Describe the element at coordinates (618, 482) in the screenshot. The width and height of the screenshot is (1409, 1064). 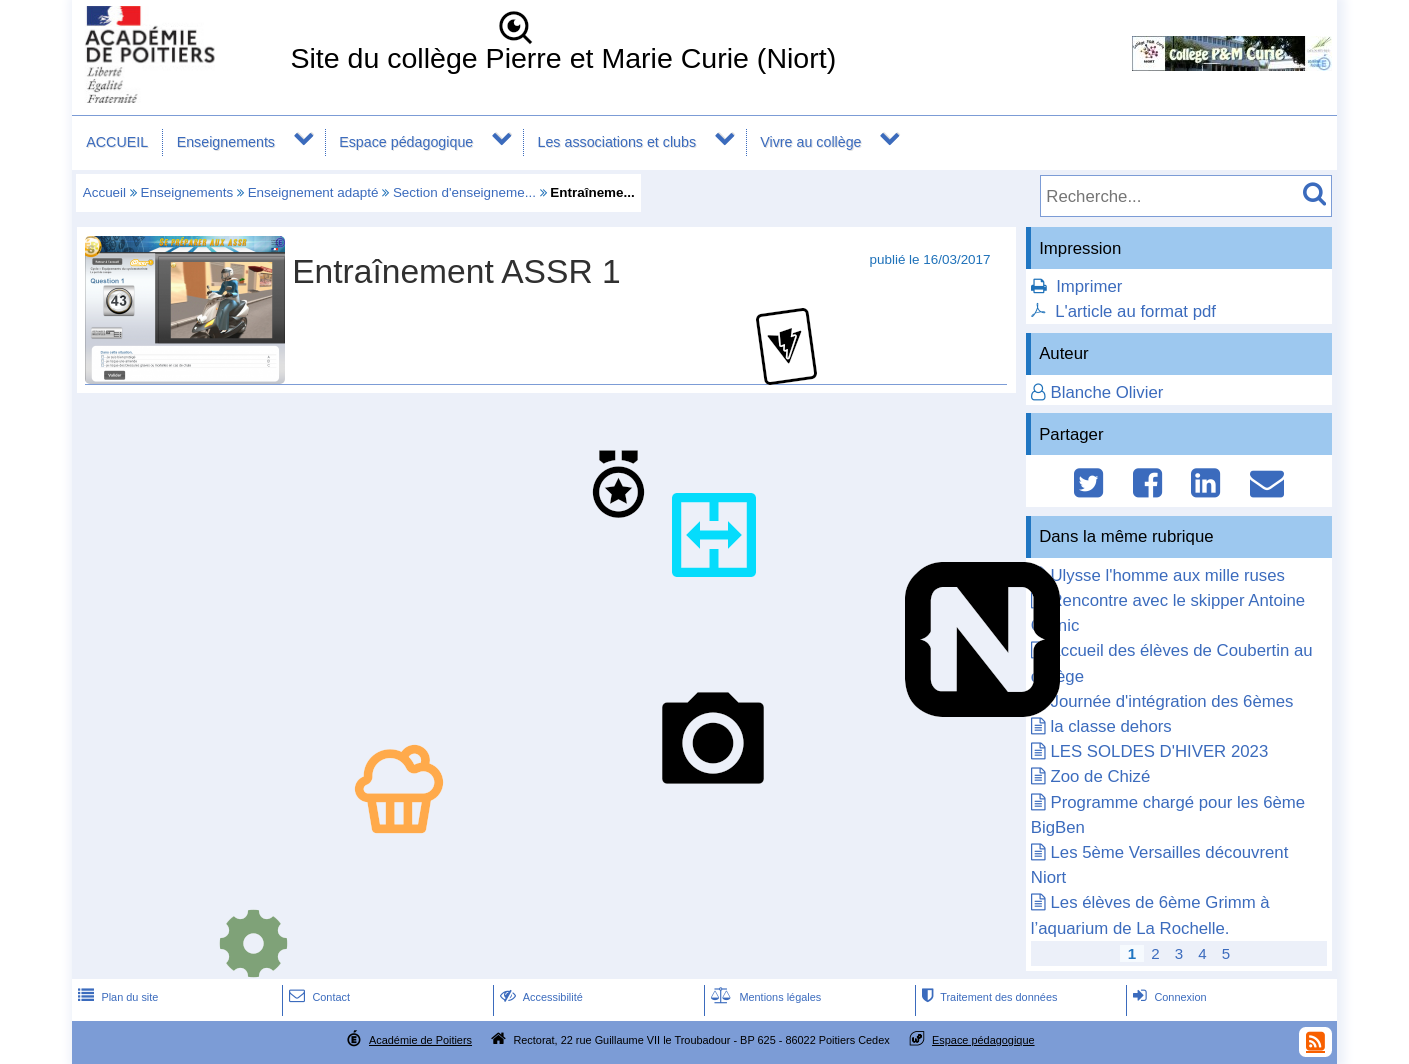
I see `view achievements or awards` at that location.